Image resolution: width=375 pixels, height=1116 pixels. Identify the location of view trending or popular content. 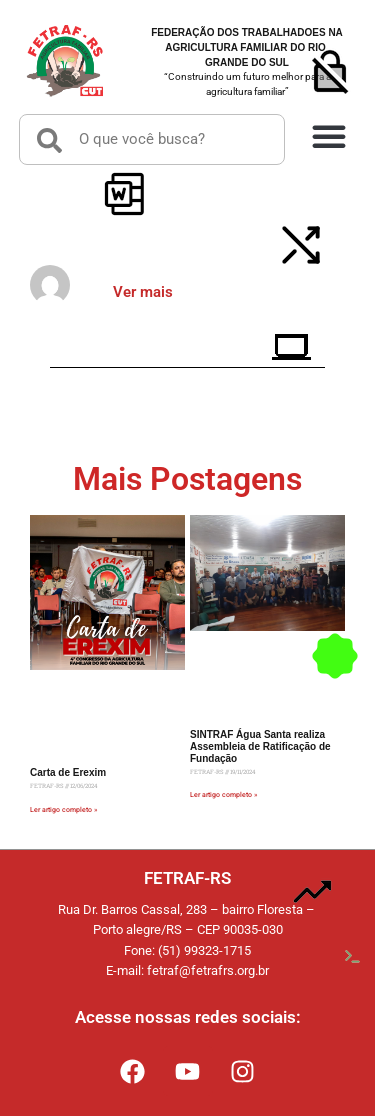
(312, 892).